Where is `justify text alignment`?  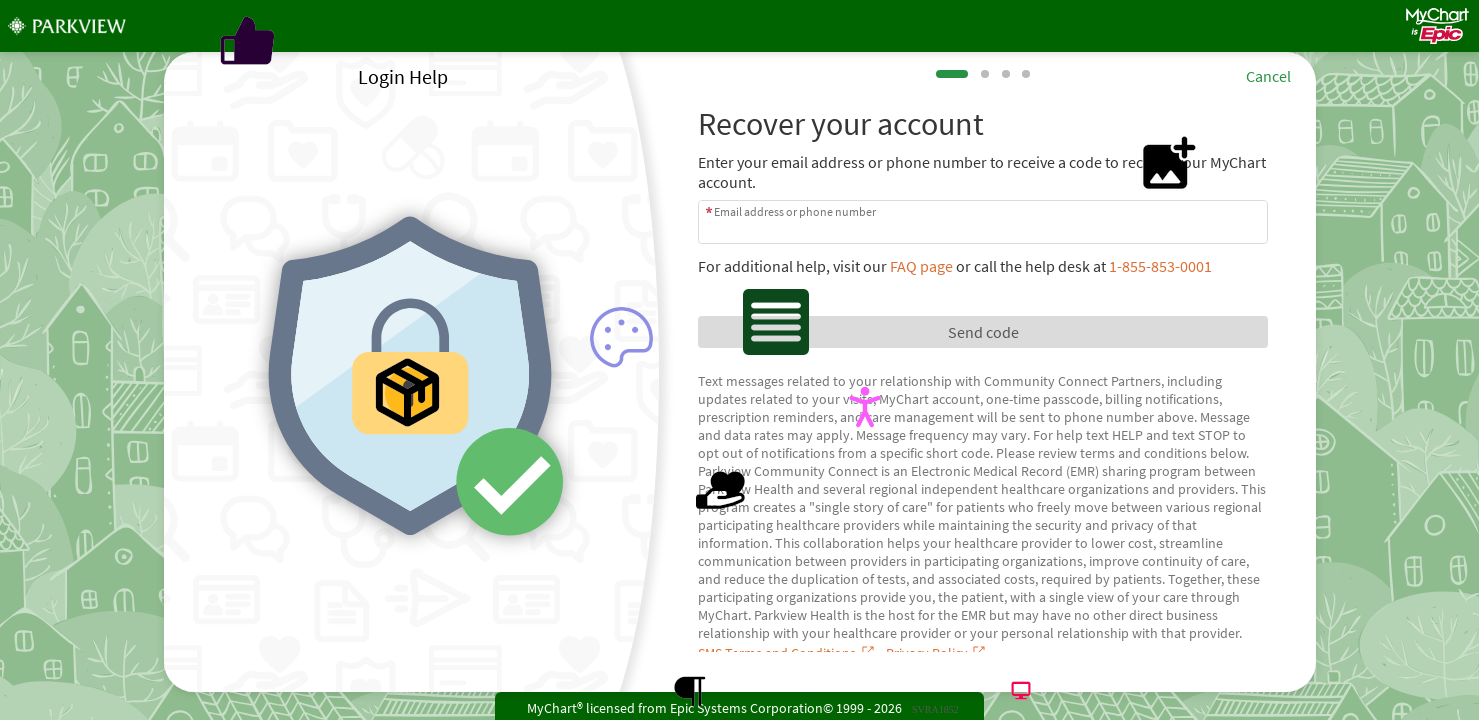
justify text alignment is located at coordinates (776, 322).